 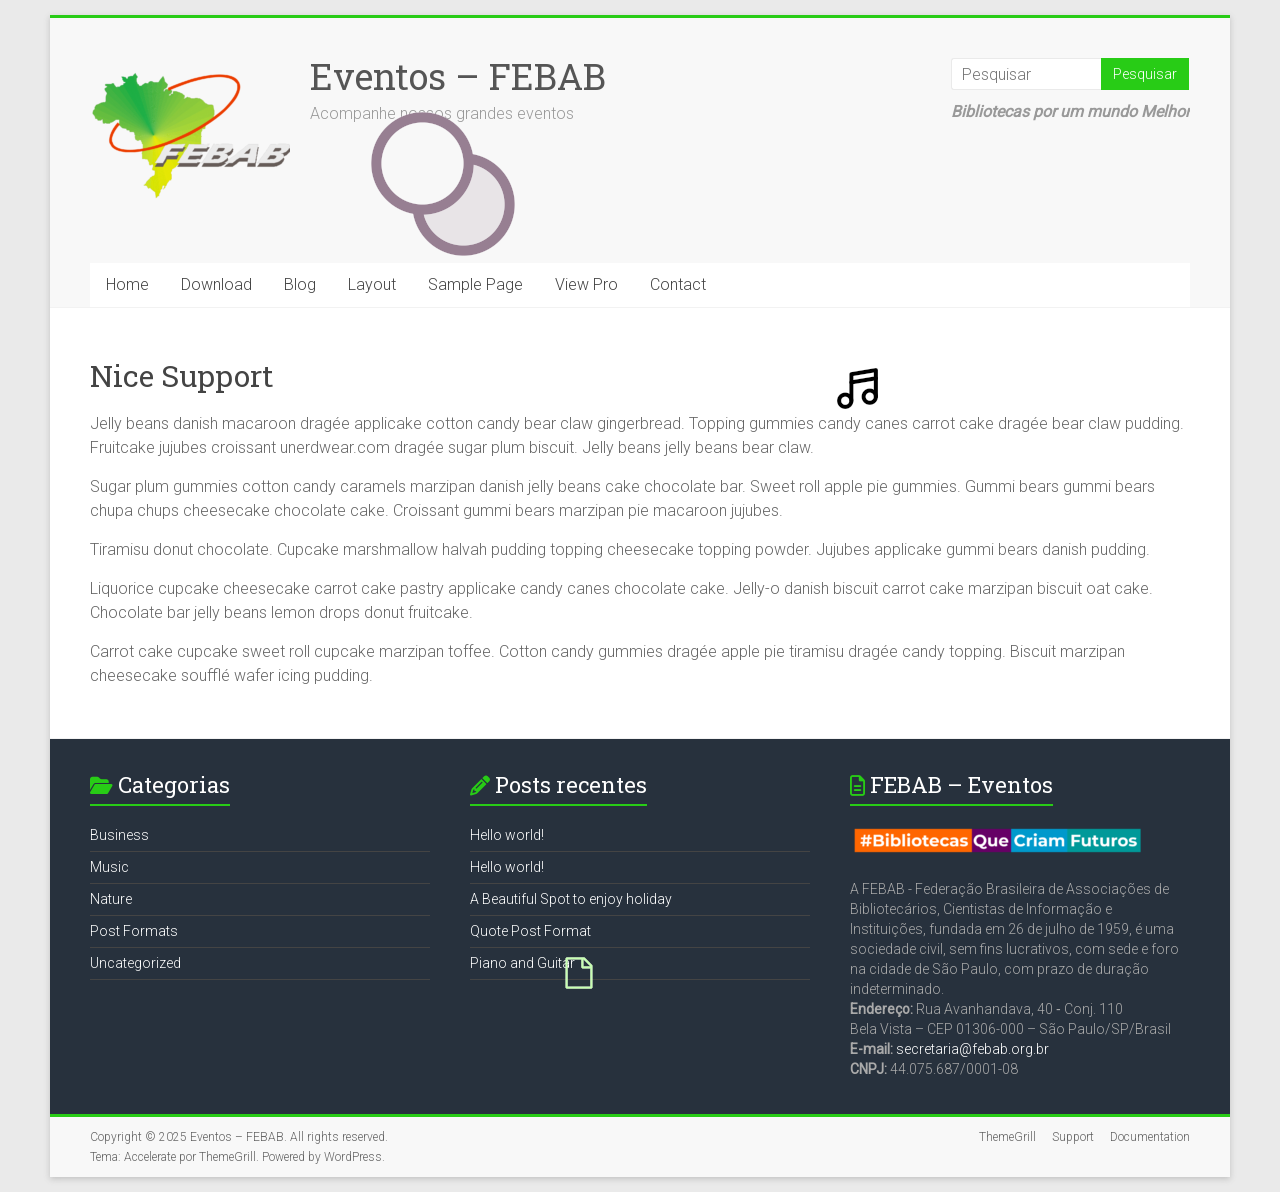 What do you see at coordinates (579, 973) in the screenshot?
I see `create a new file` at bounding box center [579, 973].